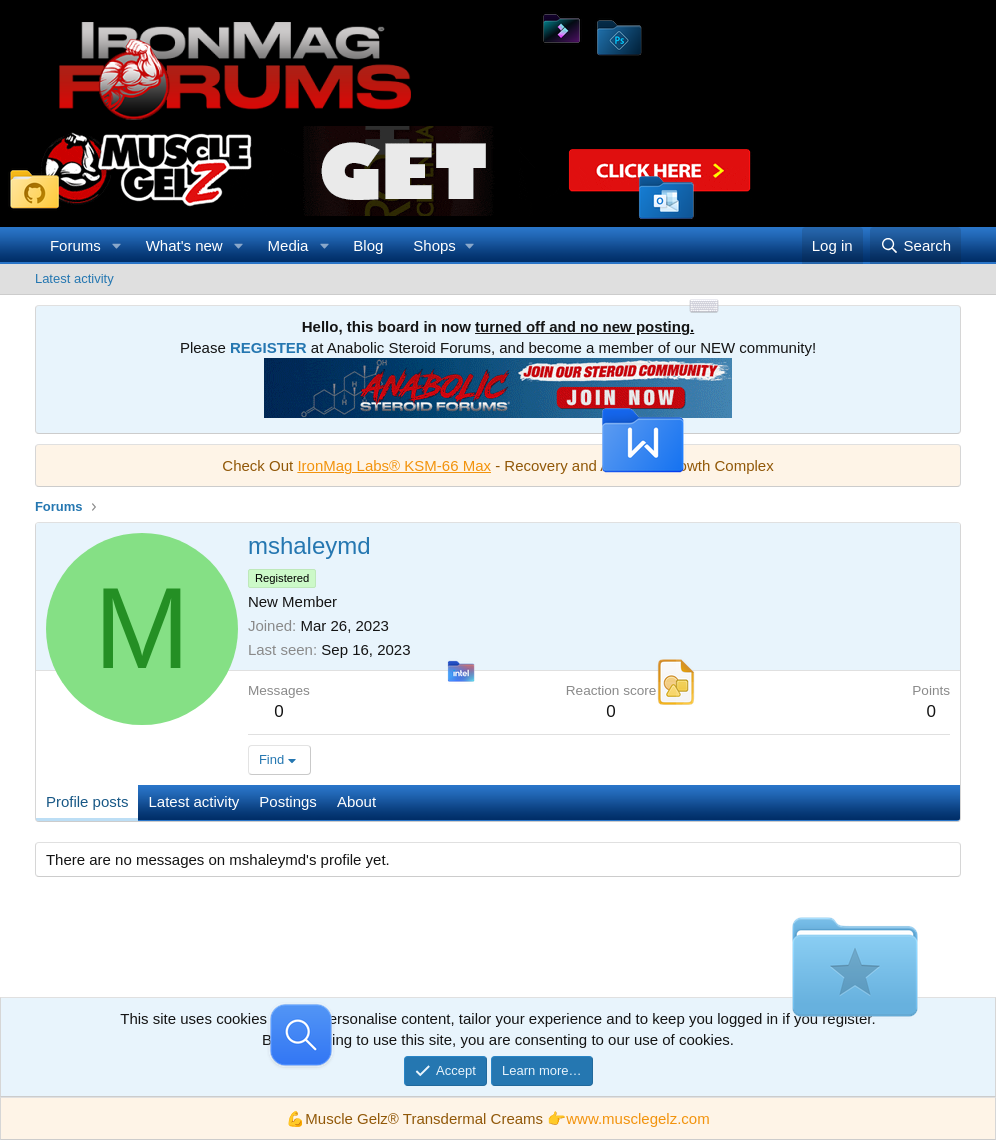 This screenshot has height=1140, width=996. Describe the element at coordinates (561, 29) in the screenshot. I see `open wondershare filmora go project files` at that location.